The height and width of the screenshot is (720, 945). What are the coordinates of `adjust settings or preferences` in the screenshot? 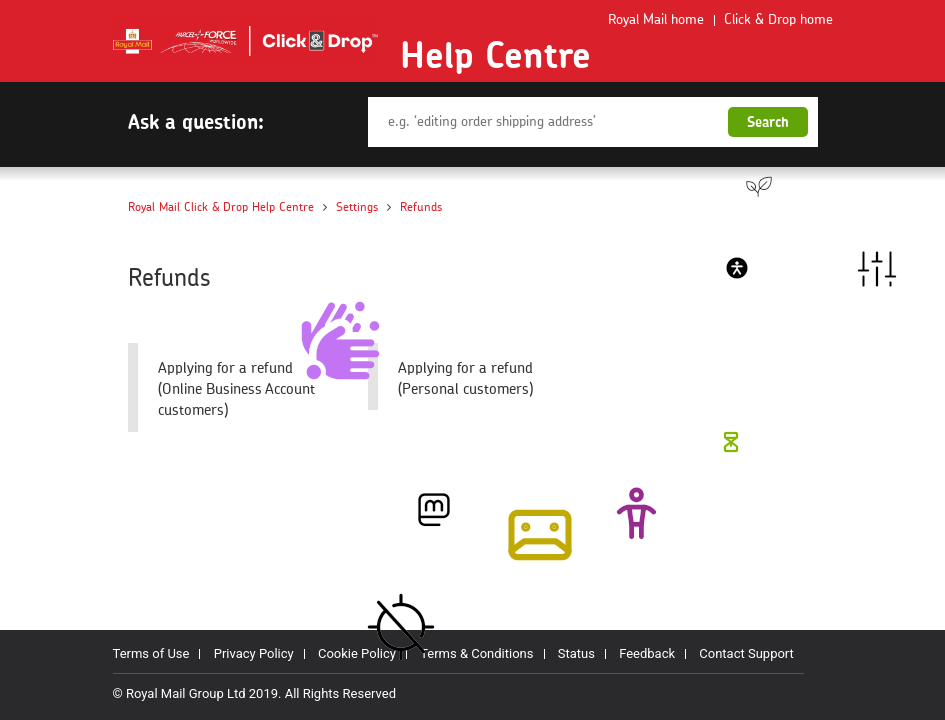 It's located at (877, 269).